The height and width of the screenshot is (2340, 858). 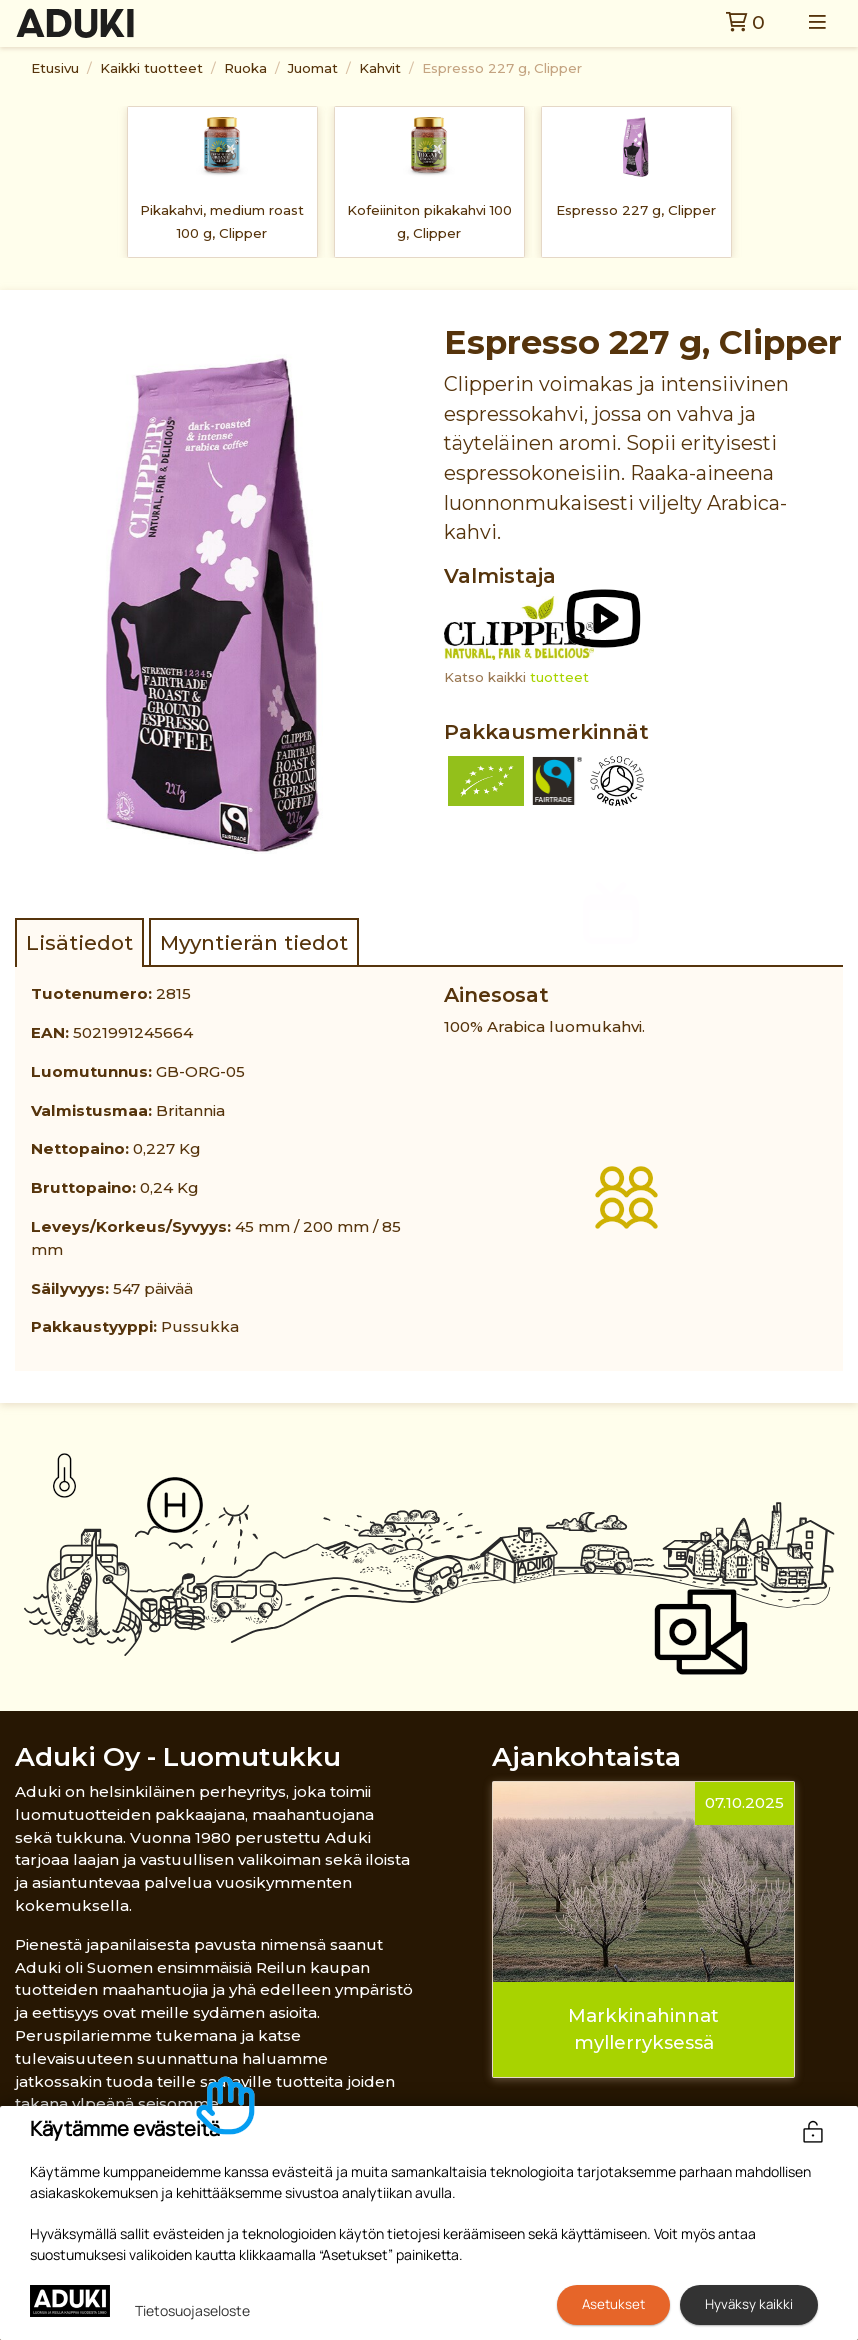 What do you see at coordinates (701, 1632) in the screenshot?
I see `open Microsoft Outlook email` at bounding box center [701, 1632].